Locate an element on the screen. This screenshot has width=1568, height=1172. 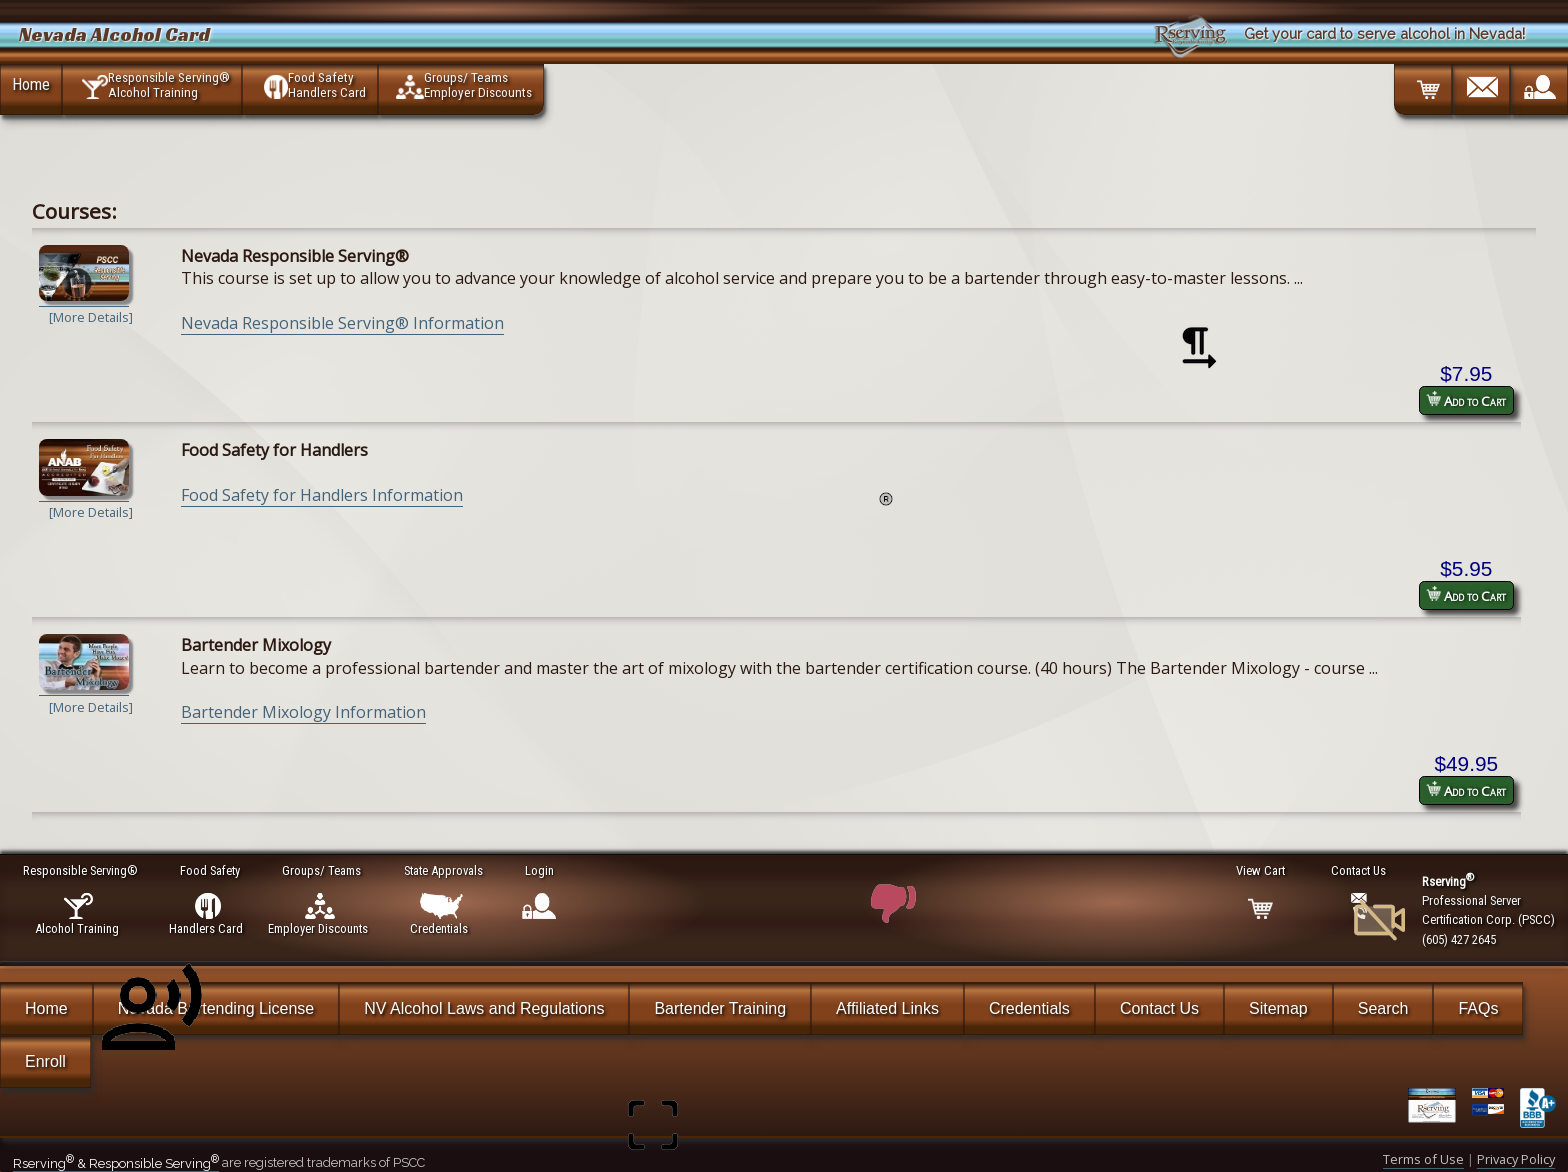
scan a QR code or barcode is located at coordinates (653, 1125).